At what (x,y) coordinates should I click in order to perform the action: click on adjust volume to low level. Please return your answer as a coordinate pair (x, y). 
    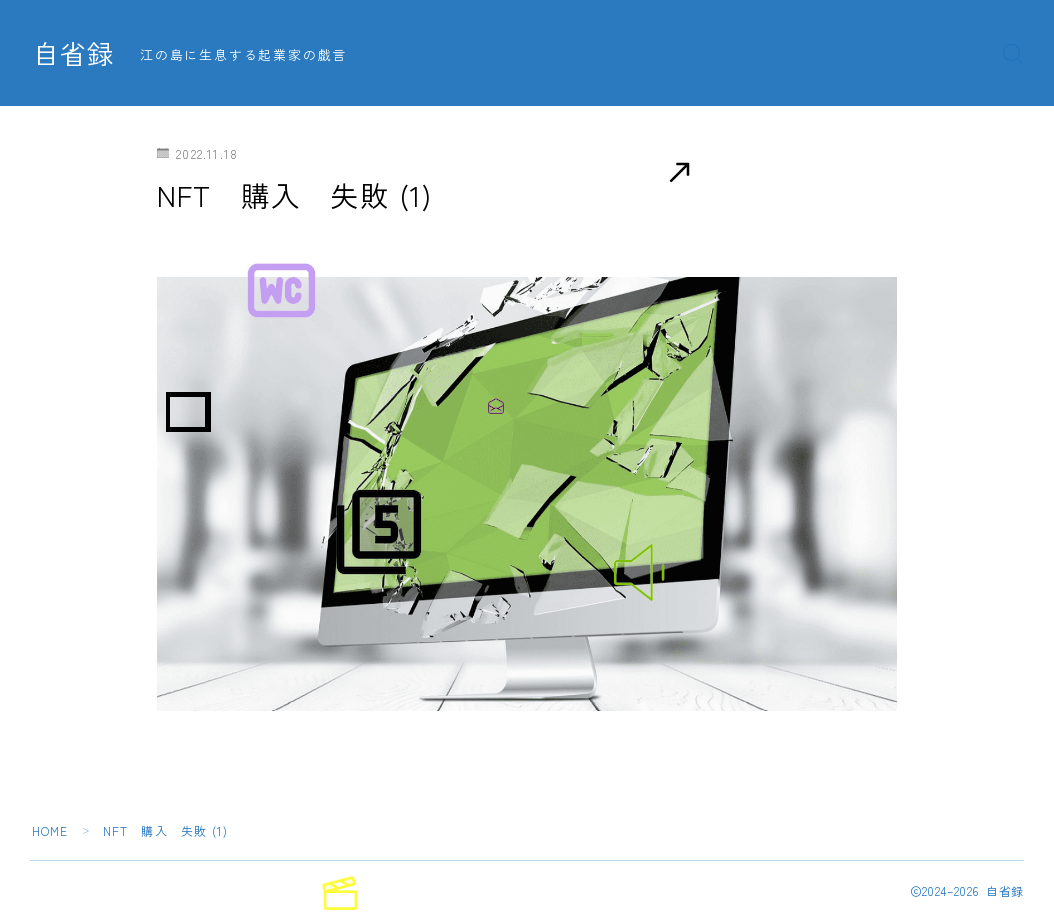
    Looking at the image, I should click on (642, 572).